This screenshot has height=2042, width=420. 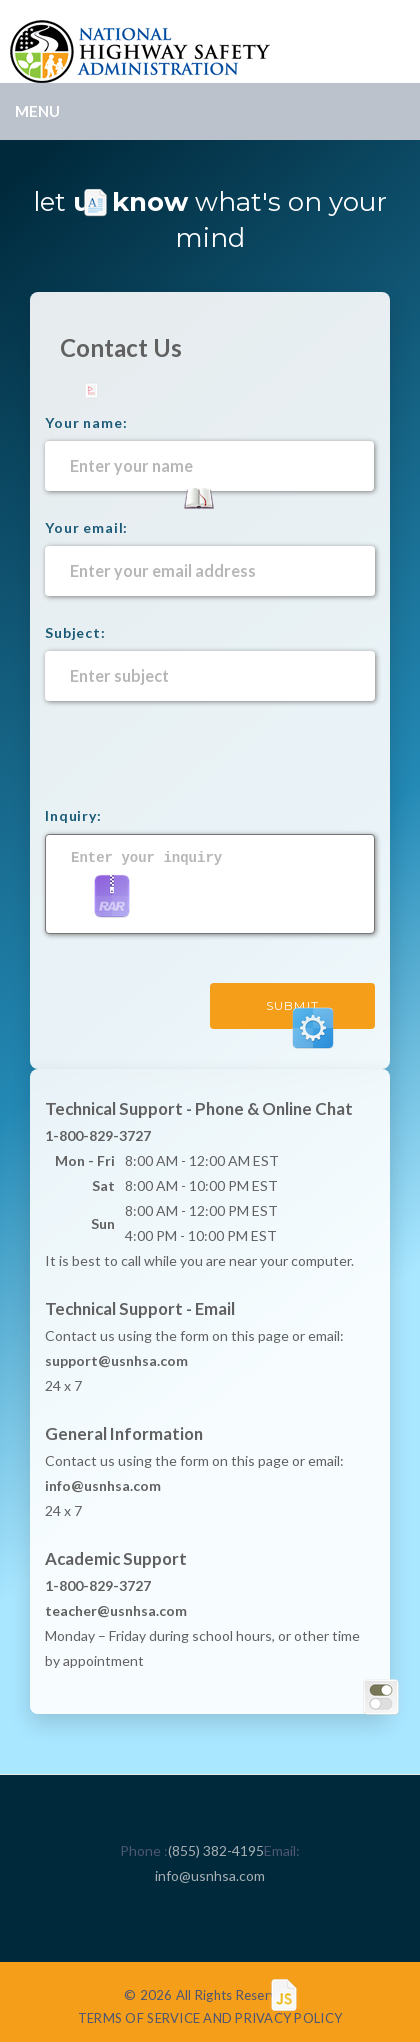 I want to click on ms-dos or windows executable file, so click(x=313, y=1028).